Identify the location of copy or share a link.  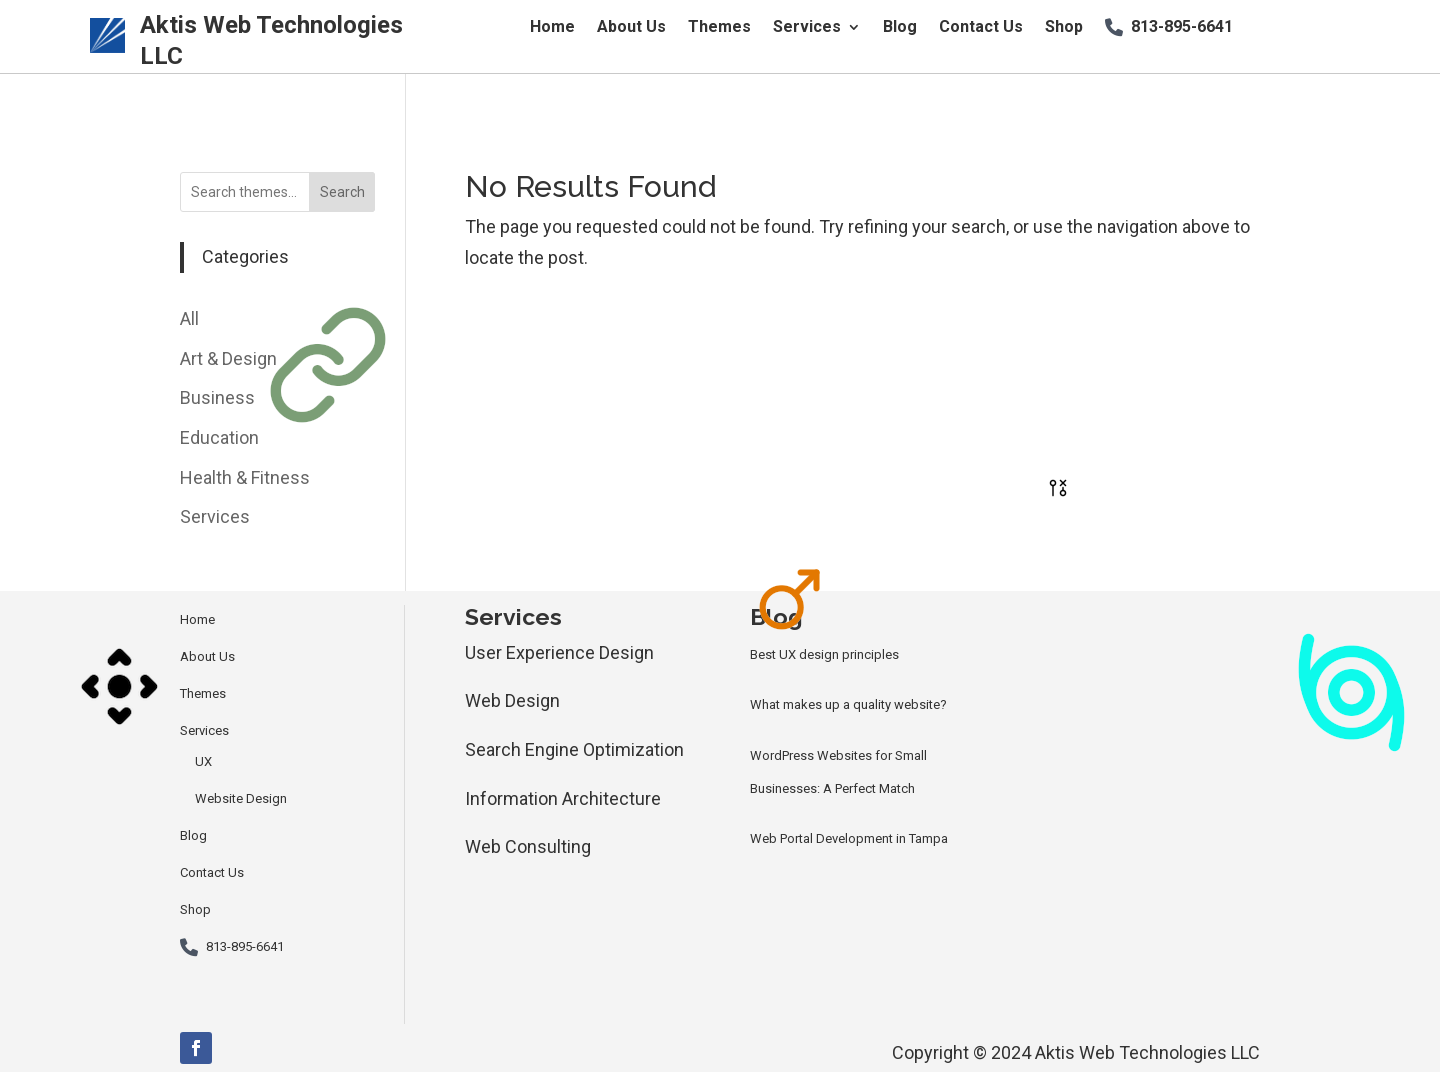
(328, 365).